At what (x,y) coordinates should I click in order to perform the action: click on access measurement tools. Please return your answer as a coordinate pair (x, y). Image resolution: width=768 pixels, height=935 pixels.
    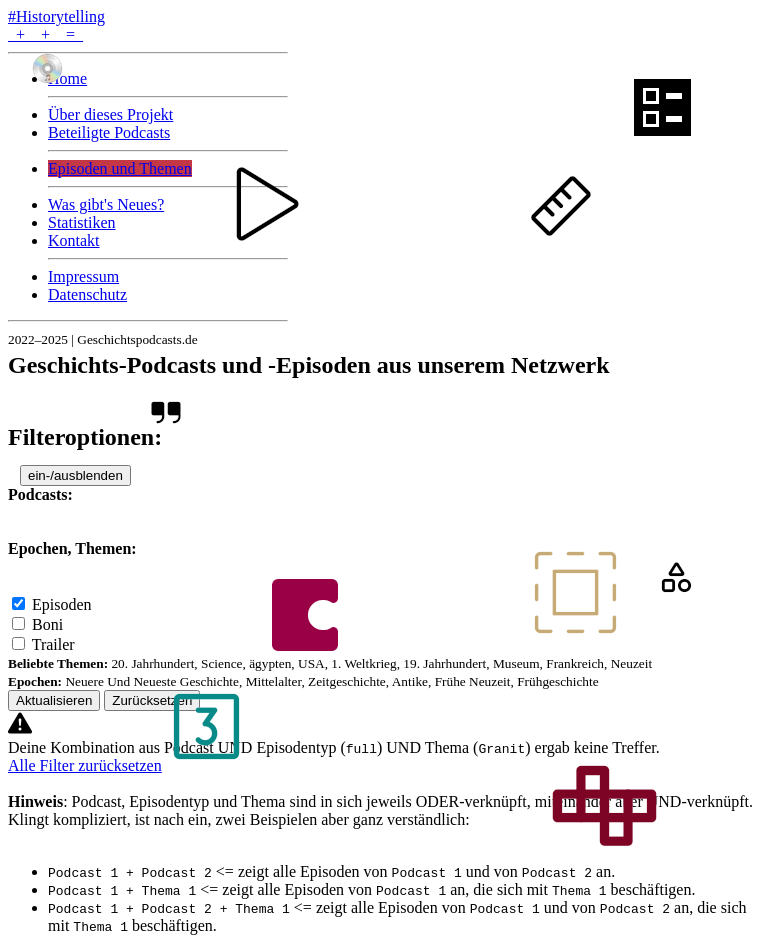
    Looking at the image, I should click on (561, 206).